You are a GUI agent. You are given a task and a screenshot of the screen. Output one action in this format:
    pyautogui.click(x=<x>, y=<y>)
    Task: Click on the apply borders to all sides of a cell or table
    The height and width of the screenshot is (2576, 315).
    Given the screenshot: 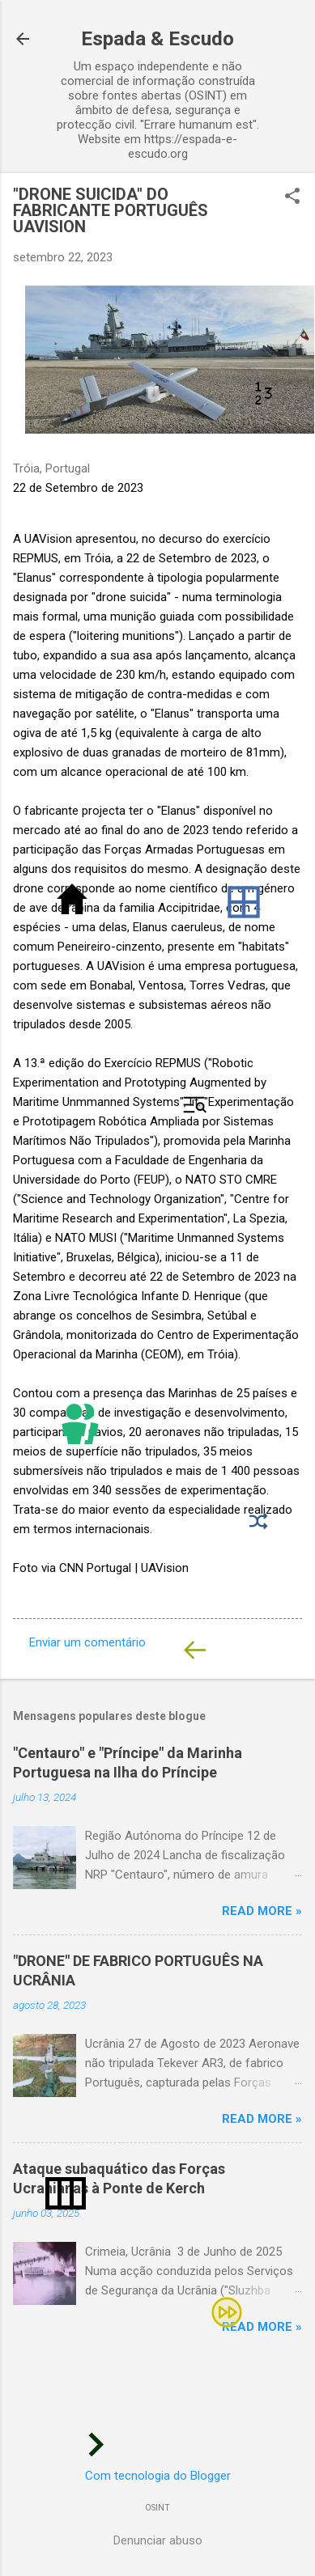 What is the action you would take?
    pyautogui.click(x=244, y=902)
    